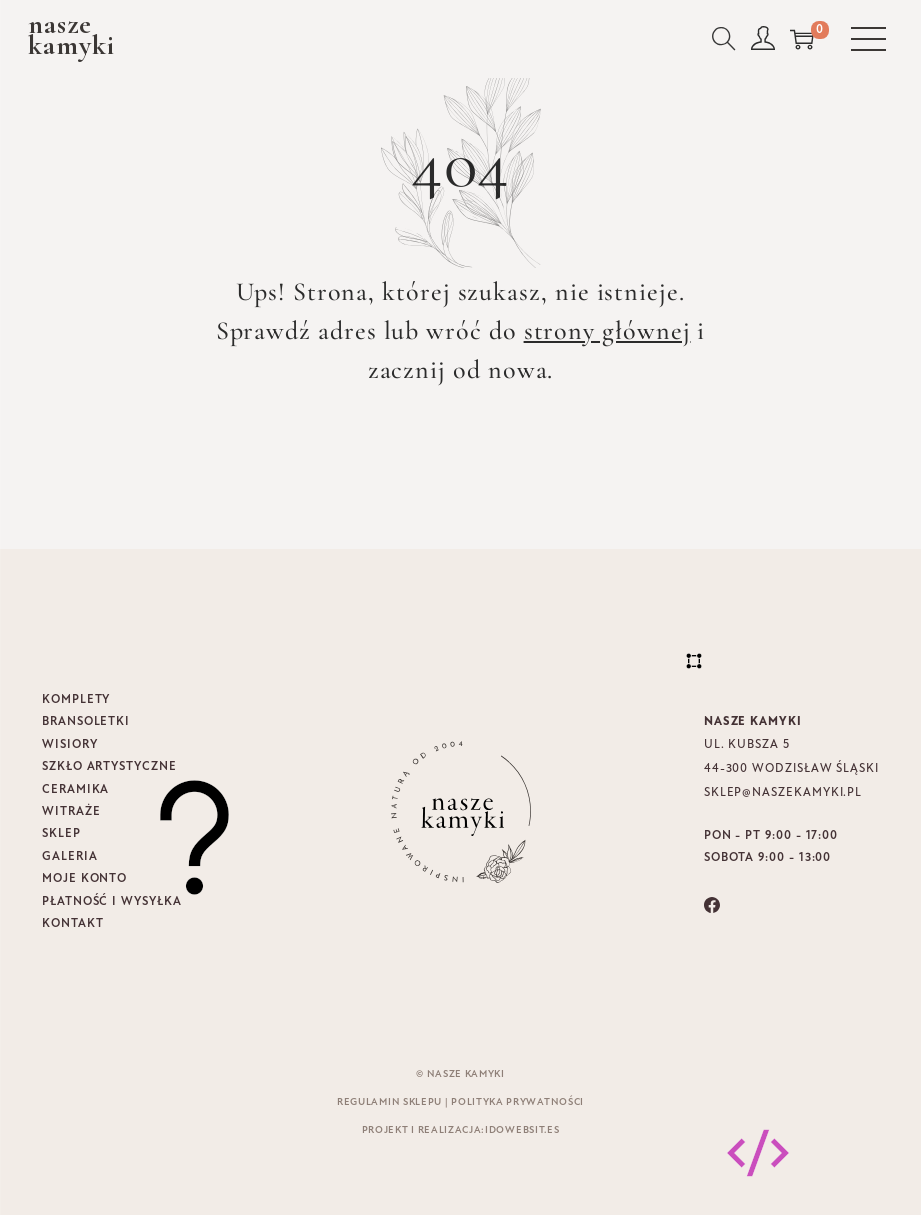 This screenshot has width=921, height=1215. What do you see at coordinates (758, 1153) in the screenshot?
I see `view or edit source code` at bounding box center [758, 1153].